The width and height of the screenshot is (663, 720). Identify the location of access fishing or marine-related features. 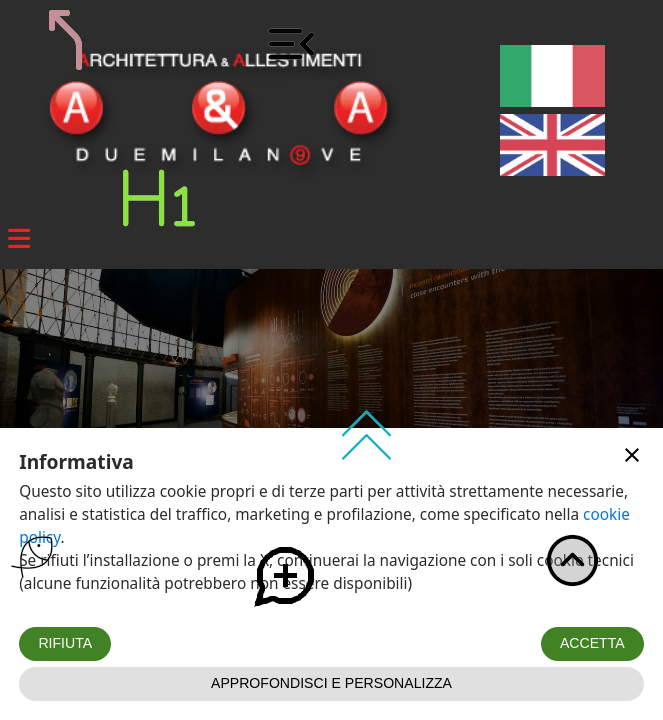
(33, 555).